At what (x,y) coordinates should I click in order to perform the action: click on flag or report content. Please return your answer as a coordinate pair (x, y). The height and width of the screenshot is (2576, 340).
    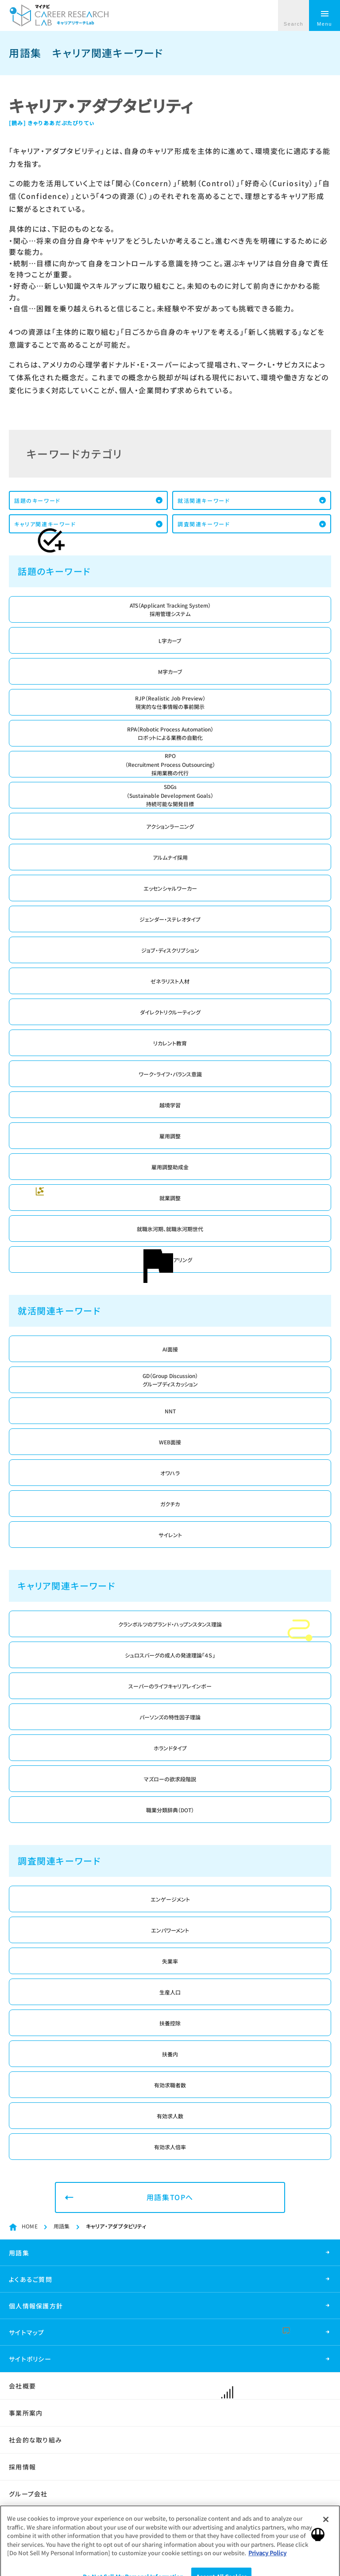
    Looking at the image, I should click on (157, 1265).